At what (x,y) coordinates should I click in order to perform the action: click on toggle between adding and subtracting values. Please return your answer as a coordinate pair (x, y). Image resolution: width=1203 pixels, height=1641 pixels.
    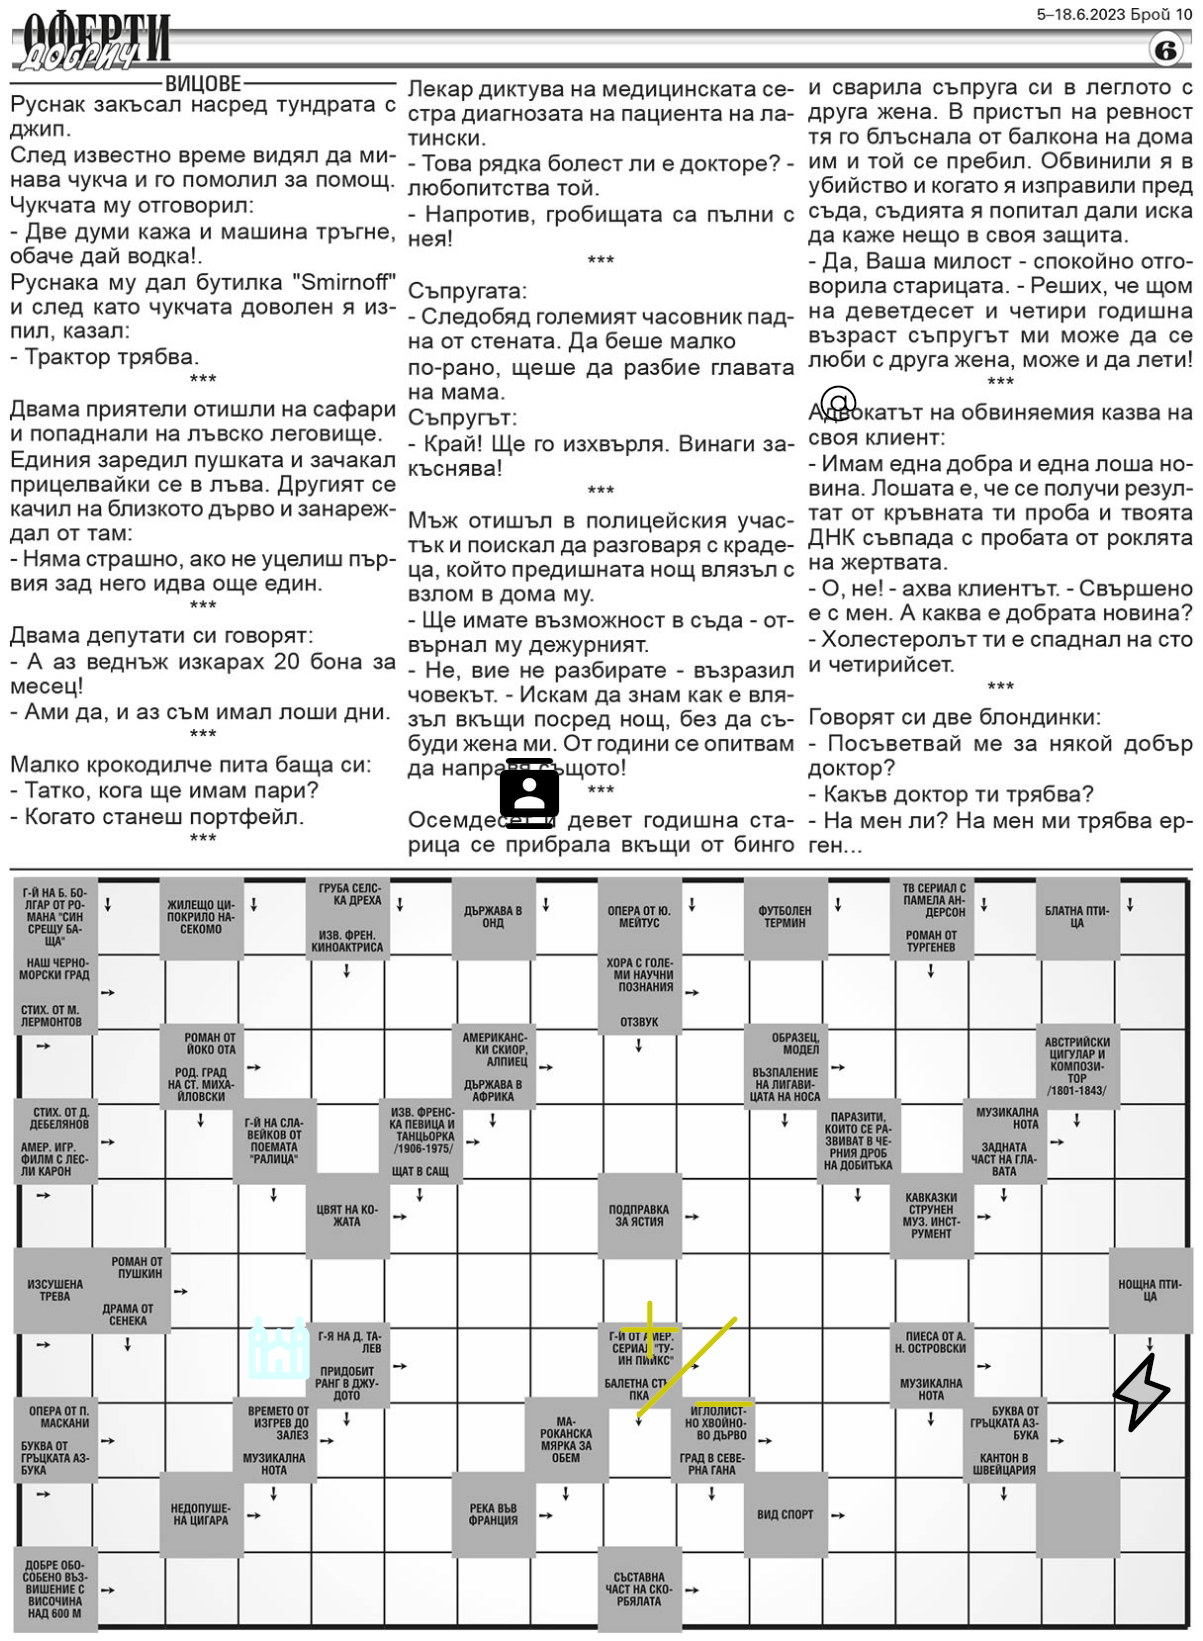
    Looking at the image, I should click on (687, 1367).